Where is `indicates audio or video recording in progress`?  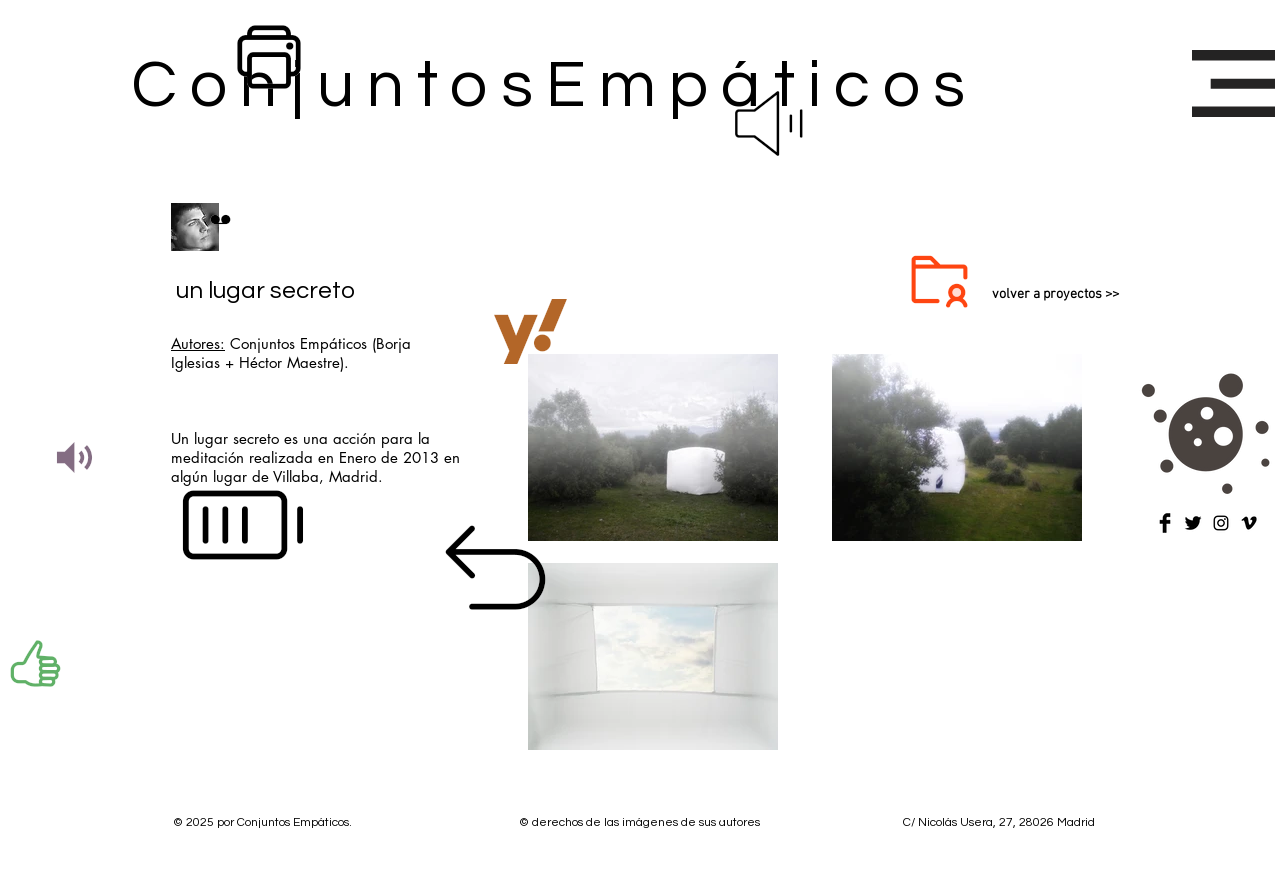
indicates audio or video recording in progress is located at coordinates (220, 219).